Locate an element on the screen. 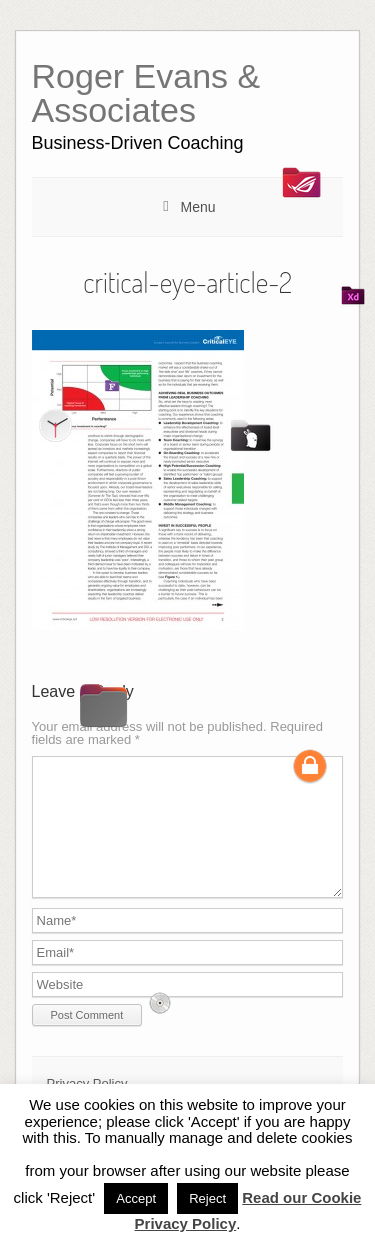 This screenshot has width=375, height=1243. indicates a locked or protected file is located at coordinates (310, 766).